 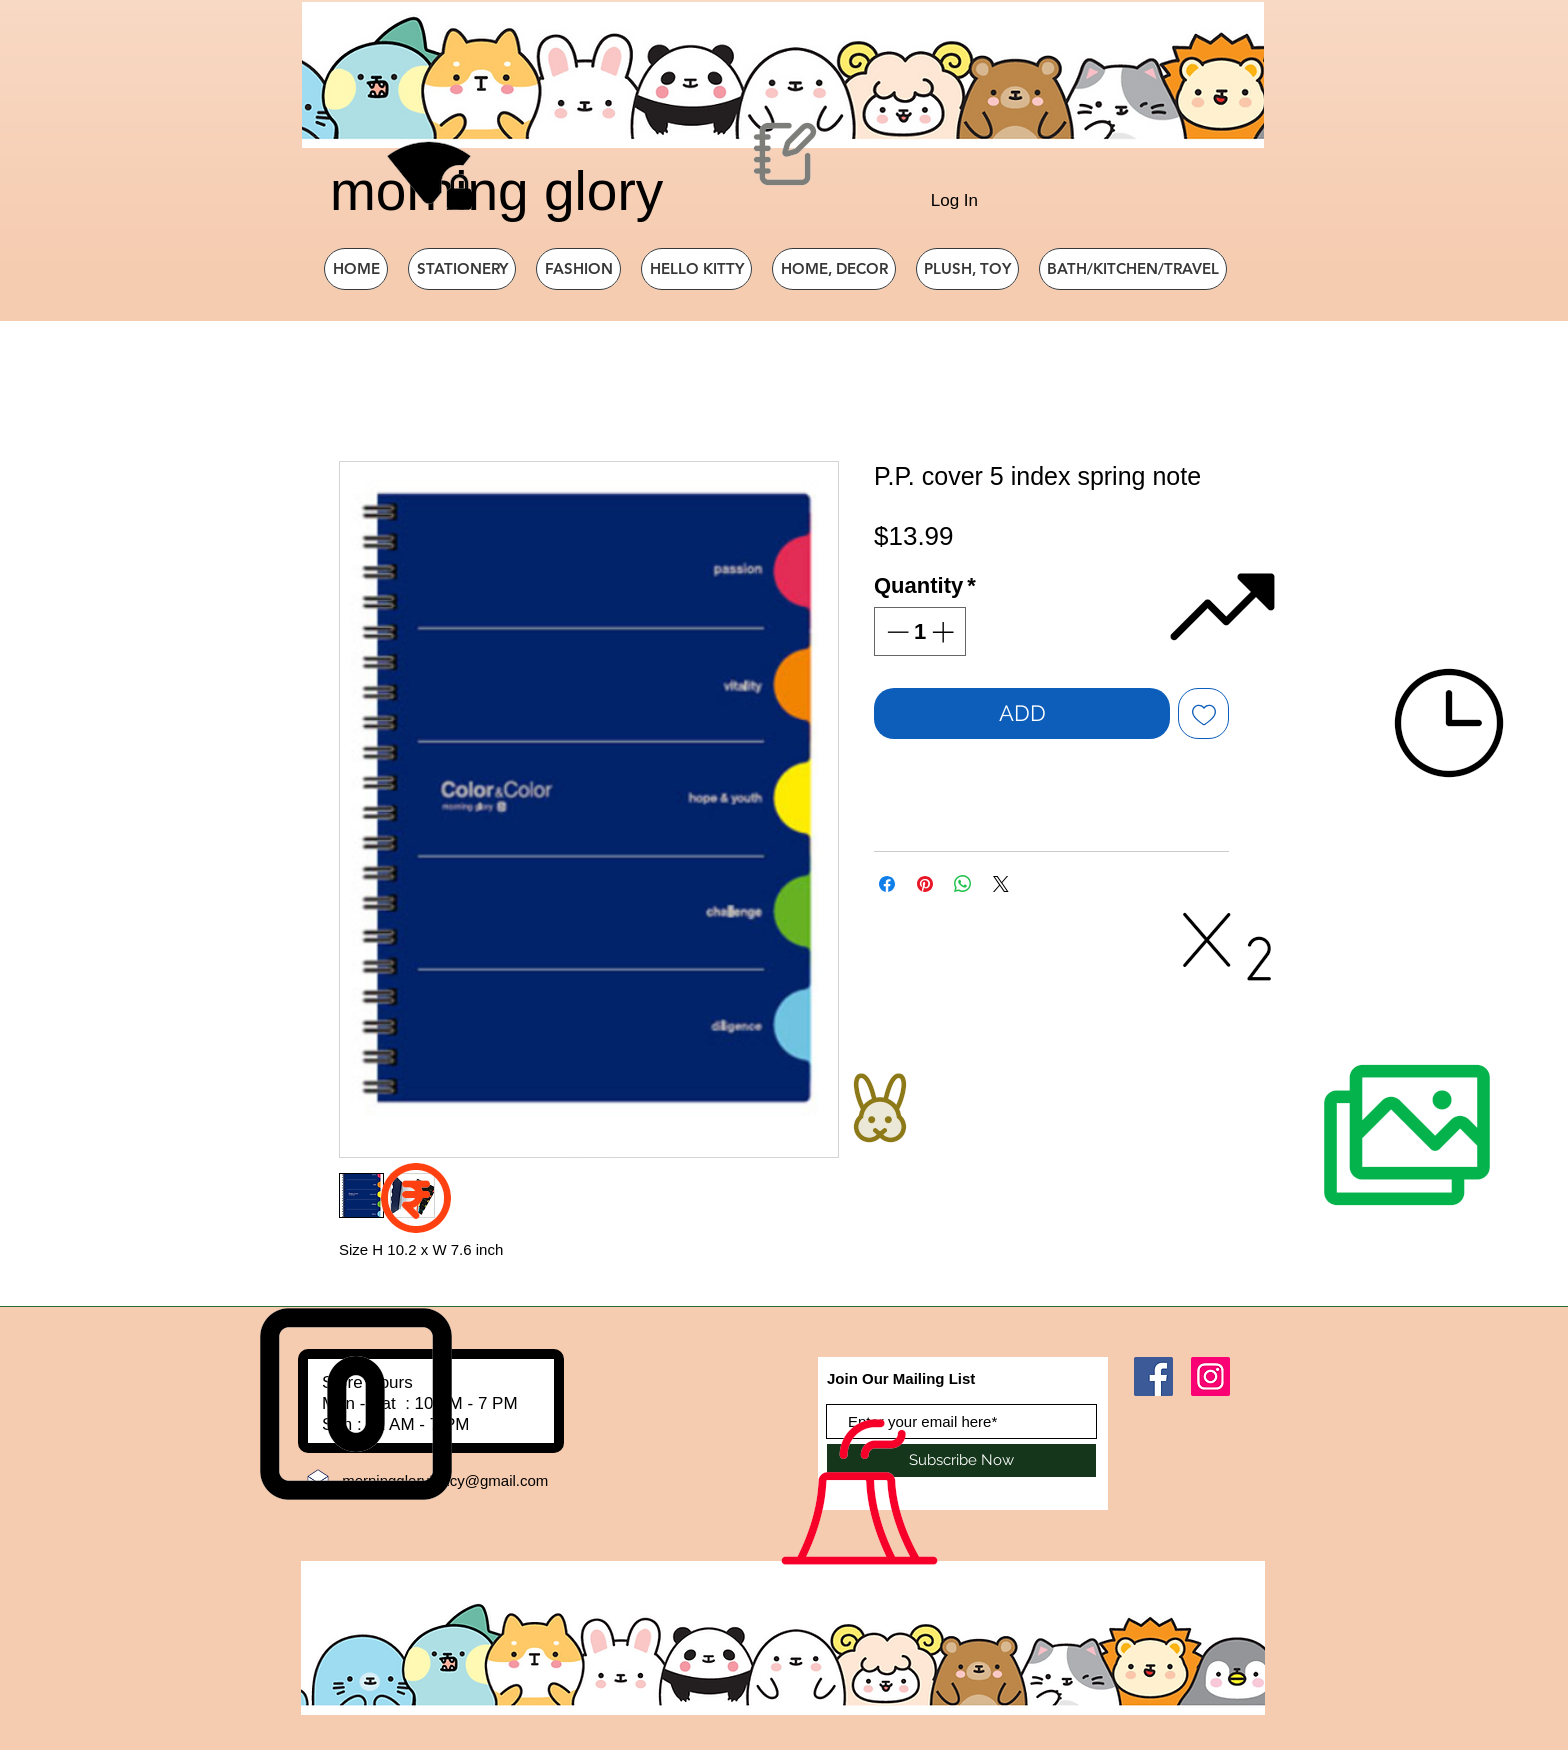 I want to click on view balance in Indian rupees, so click(x=416, y=1198).